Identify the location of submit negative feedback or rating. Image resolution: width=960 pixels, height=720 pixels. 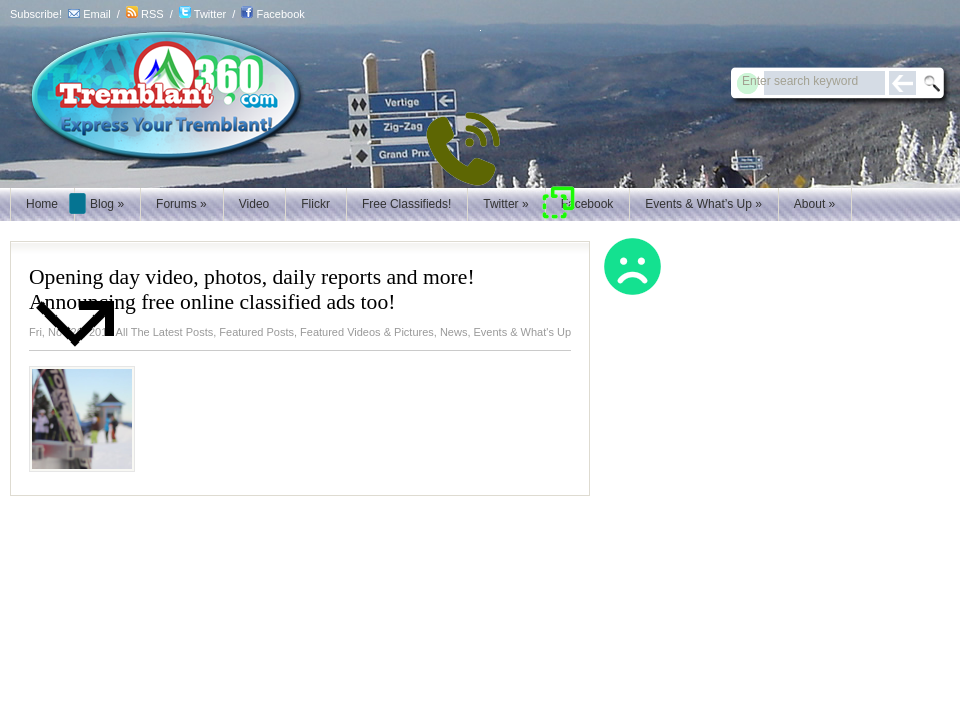
(632, 266).